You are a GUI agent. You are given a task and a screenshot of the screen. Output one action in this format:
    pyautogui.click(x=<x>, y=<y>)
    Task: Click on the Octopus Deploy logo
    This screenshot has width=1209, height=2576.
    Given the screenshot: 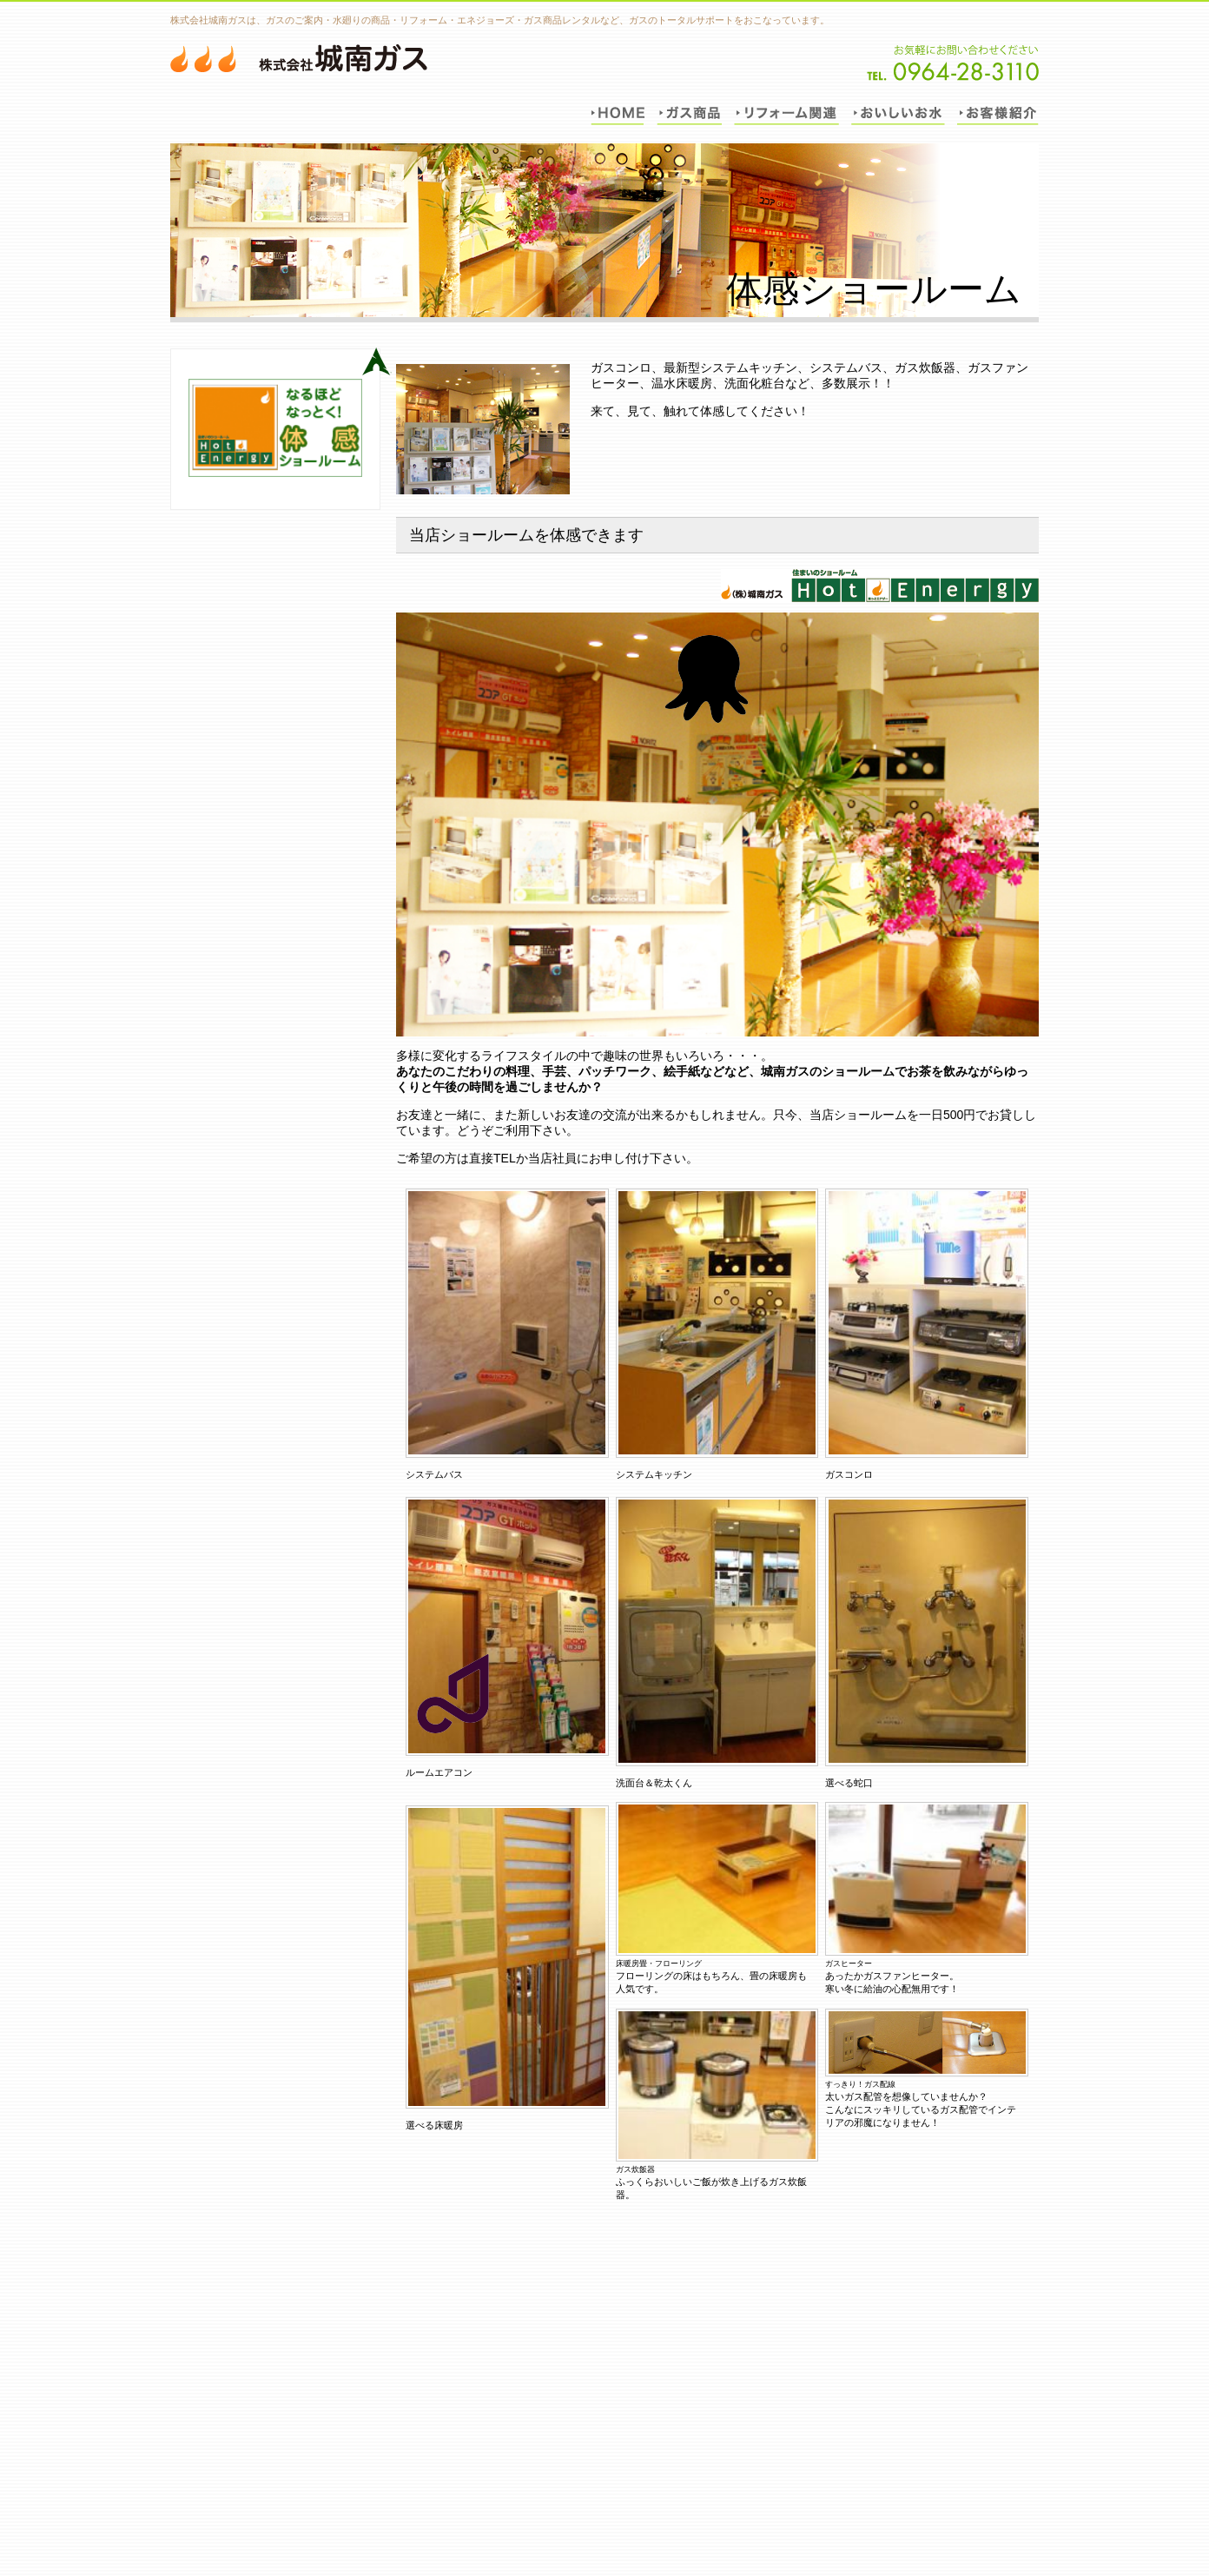 What is the action you would take?
    pyautogui.click(x=706, y=679)
    